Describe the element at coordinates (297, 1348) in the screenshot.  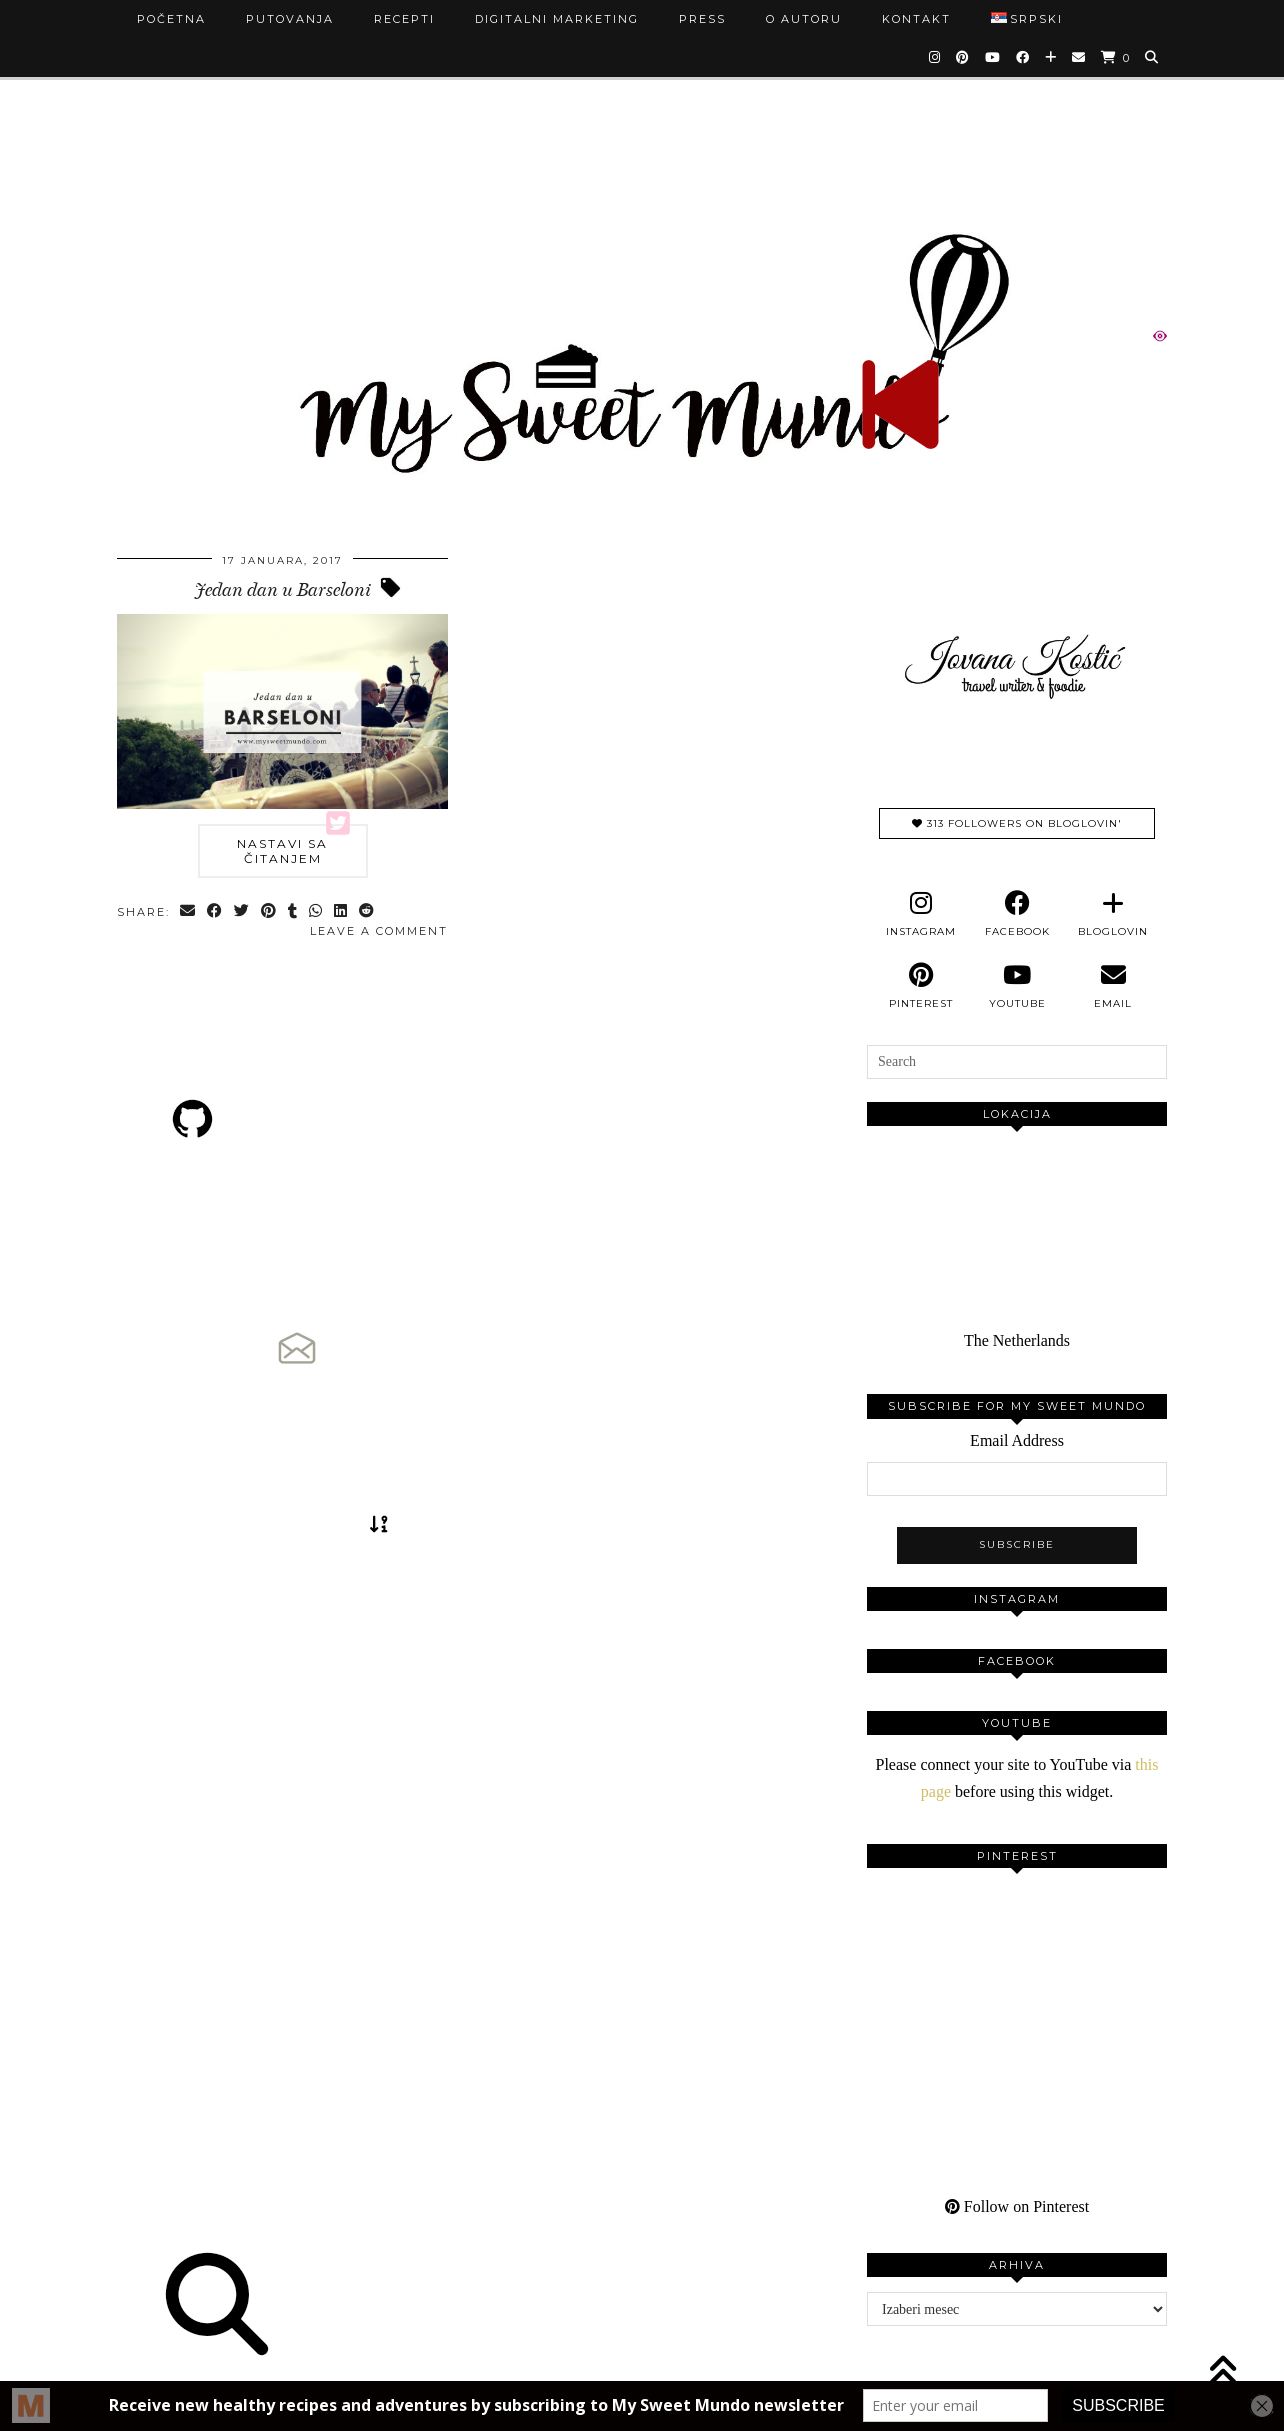
I see `view an opened or read email` at that location.